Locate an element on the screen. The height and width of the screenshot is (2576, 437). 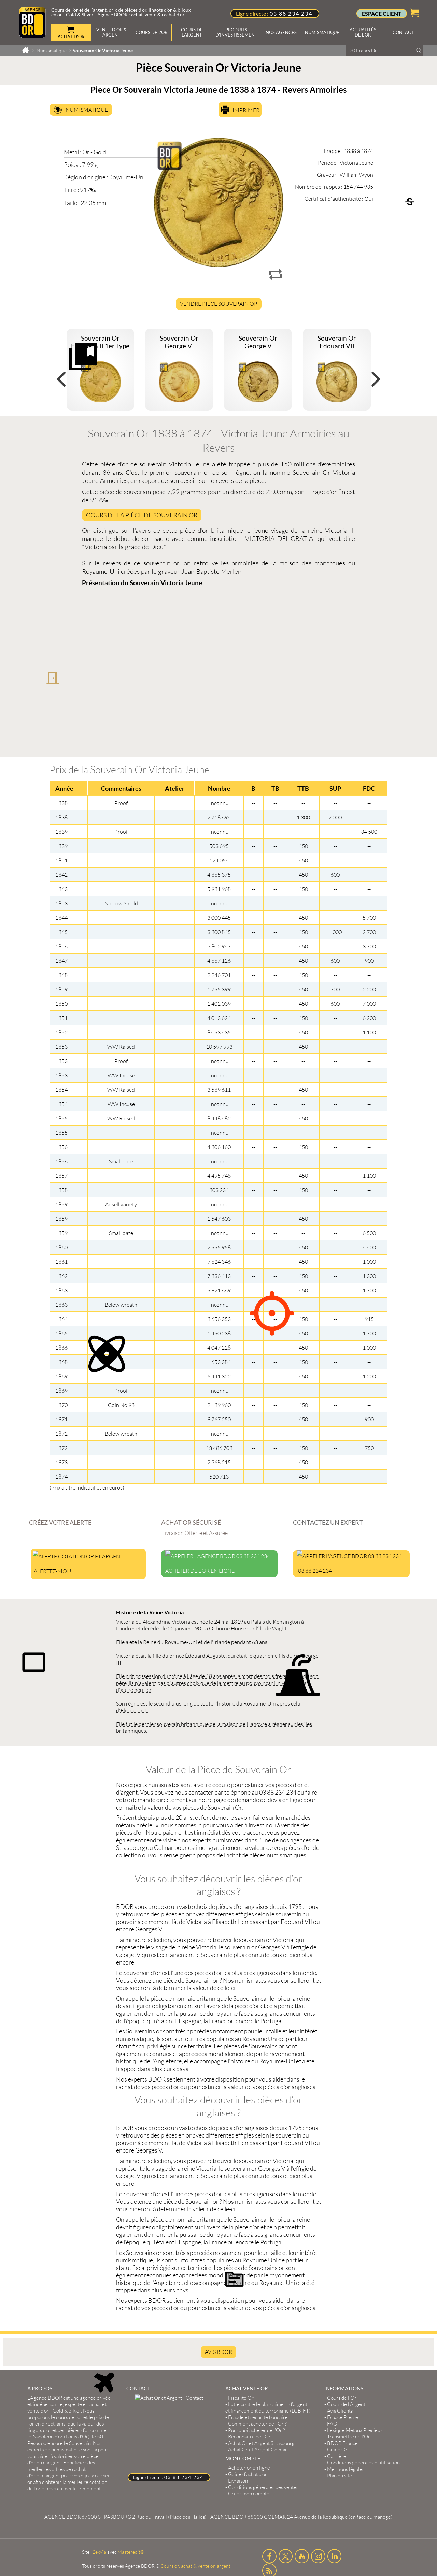
log out or exit the application is located at coordinates (53, 678).